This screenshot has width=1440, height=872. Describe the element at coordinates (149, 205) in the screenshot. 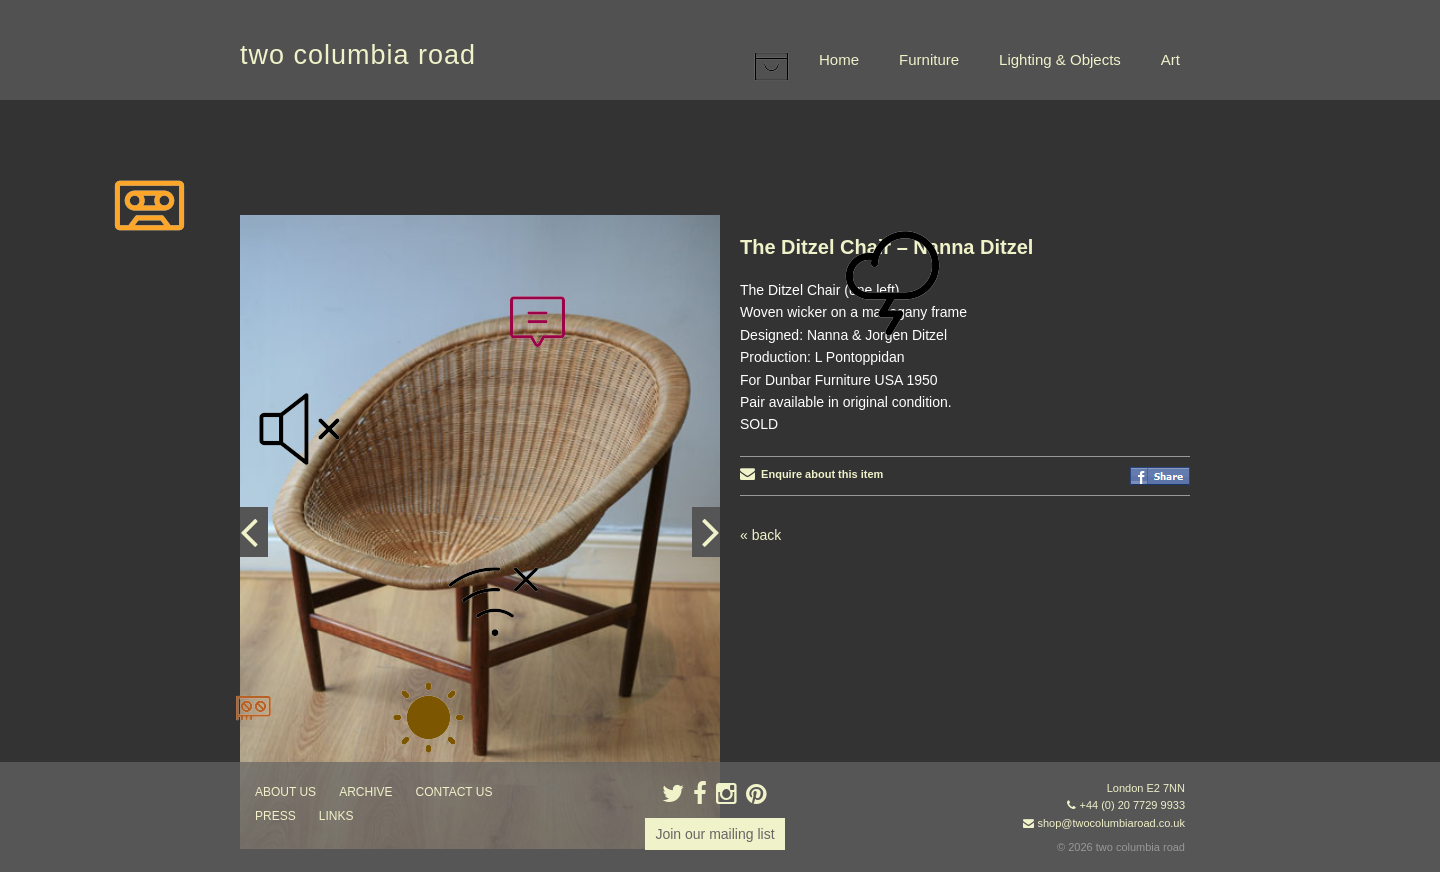

I see `access audio recordings or voice memos` at that location.